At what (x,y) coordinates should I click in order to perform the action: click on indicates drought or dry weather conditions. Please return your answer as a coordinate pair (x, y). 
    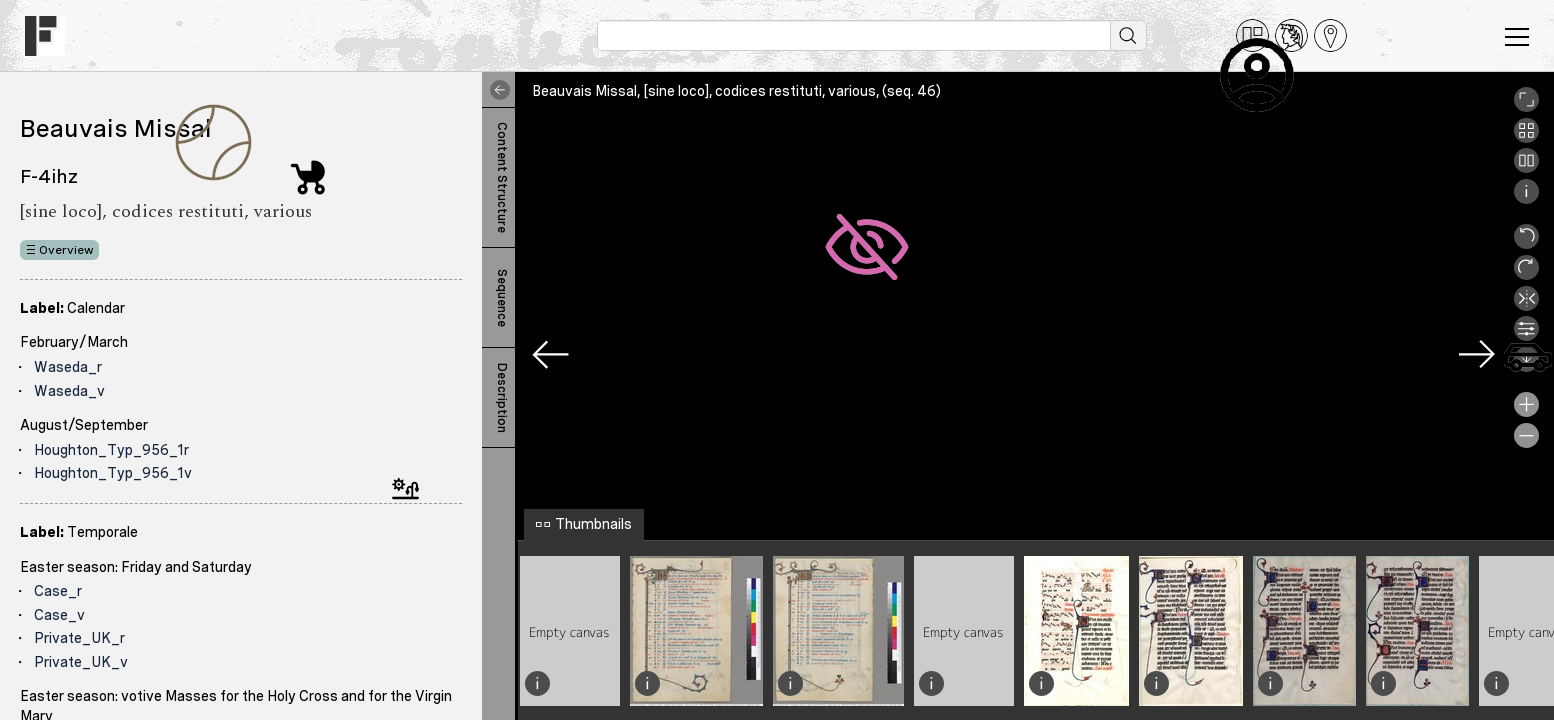
    Looking at the image, I should click on (405, 488).